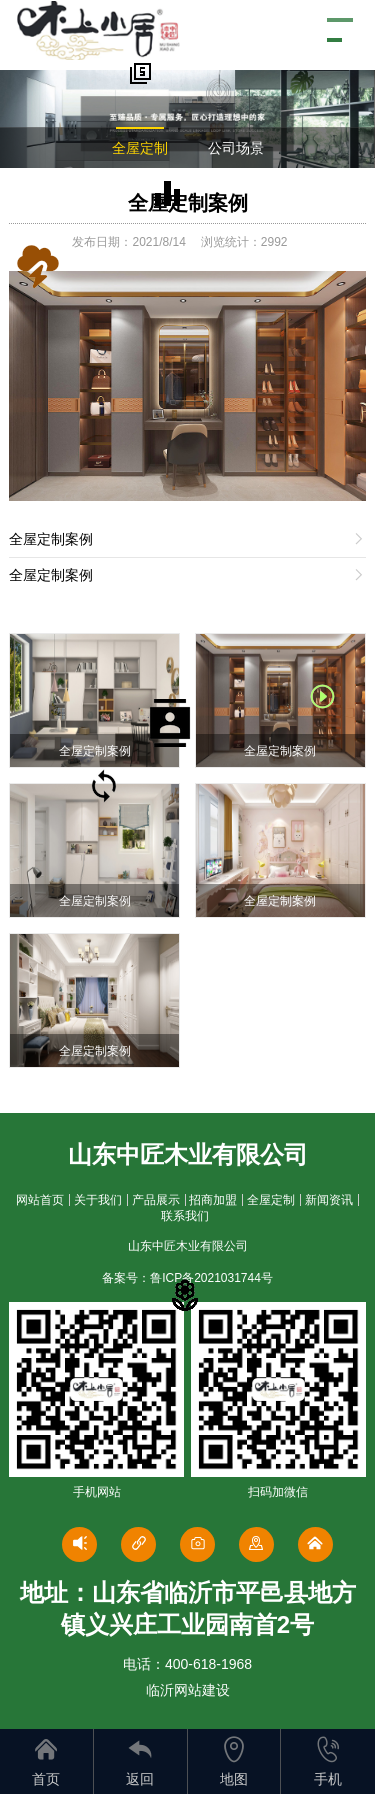 This screenshot has width=375, height=1794. I want to click on adjust audio equalizer settings, so click(167, 193).